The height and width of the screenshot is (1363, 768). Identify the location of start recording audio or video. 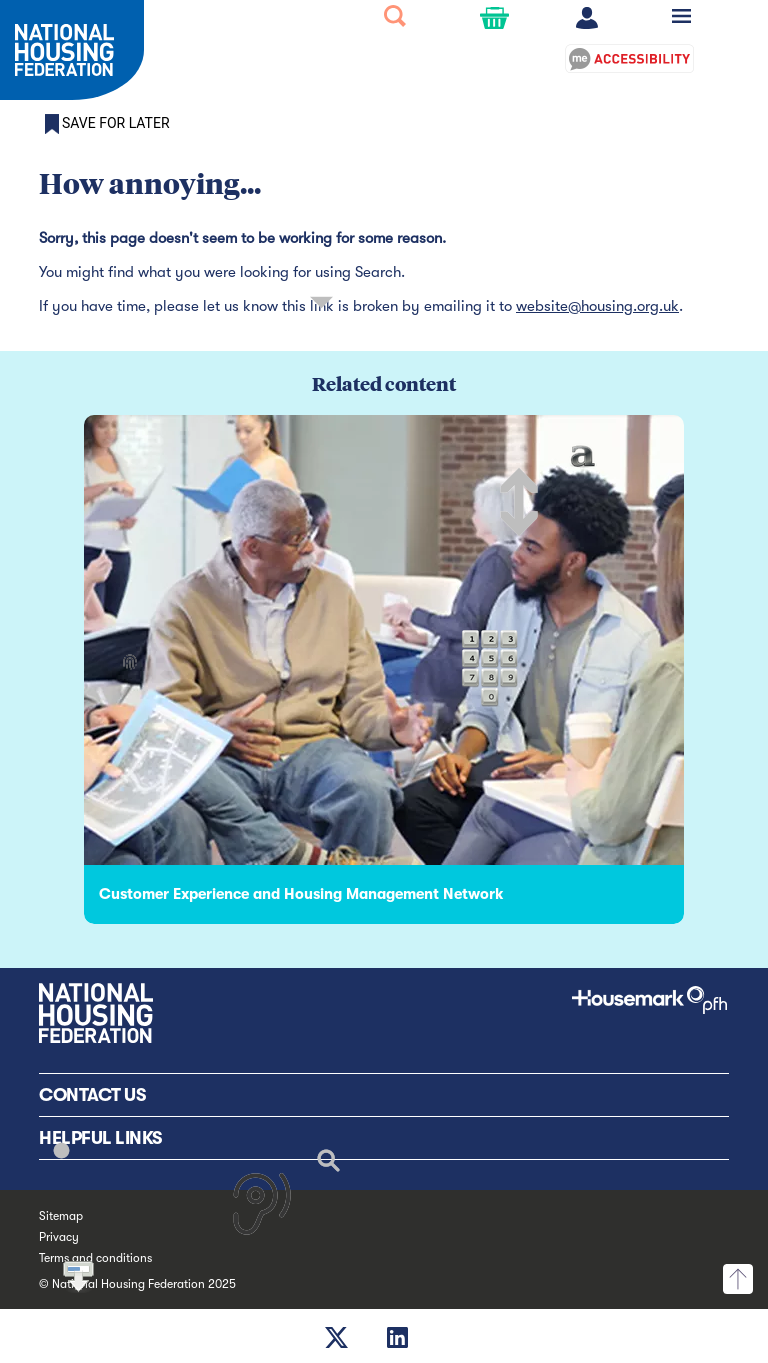
(61, 1150).